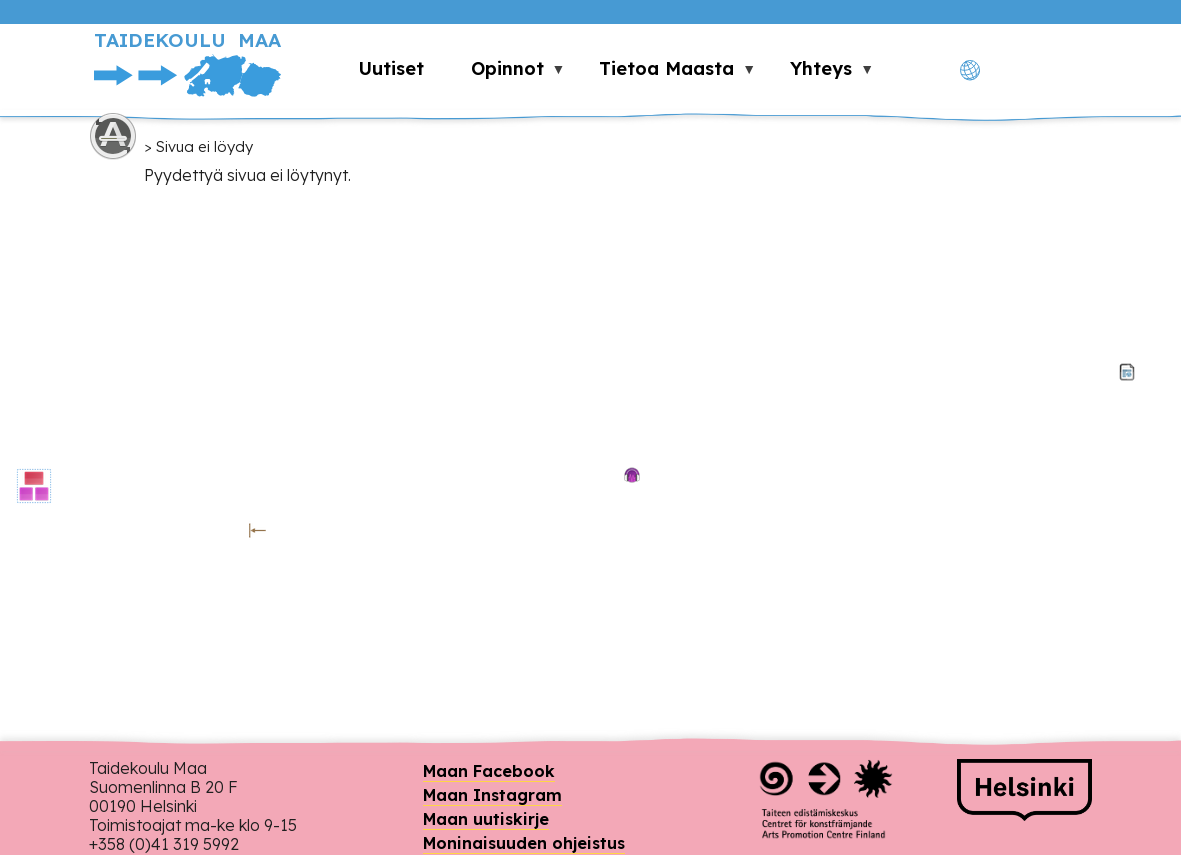  What do you see at coordinates (257, 530) in the screenshot?
I see `go to the first item in a list or sequence` at bounding box center [257, 530].